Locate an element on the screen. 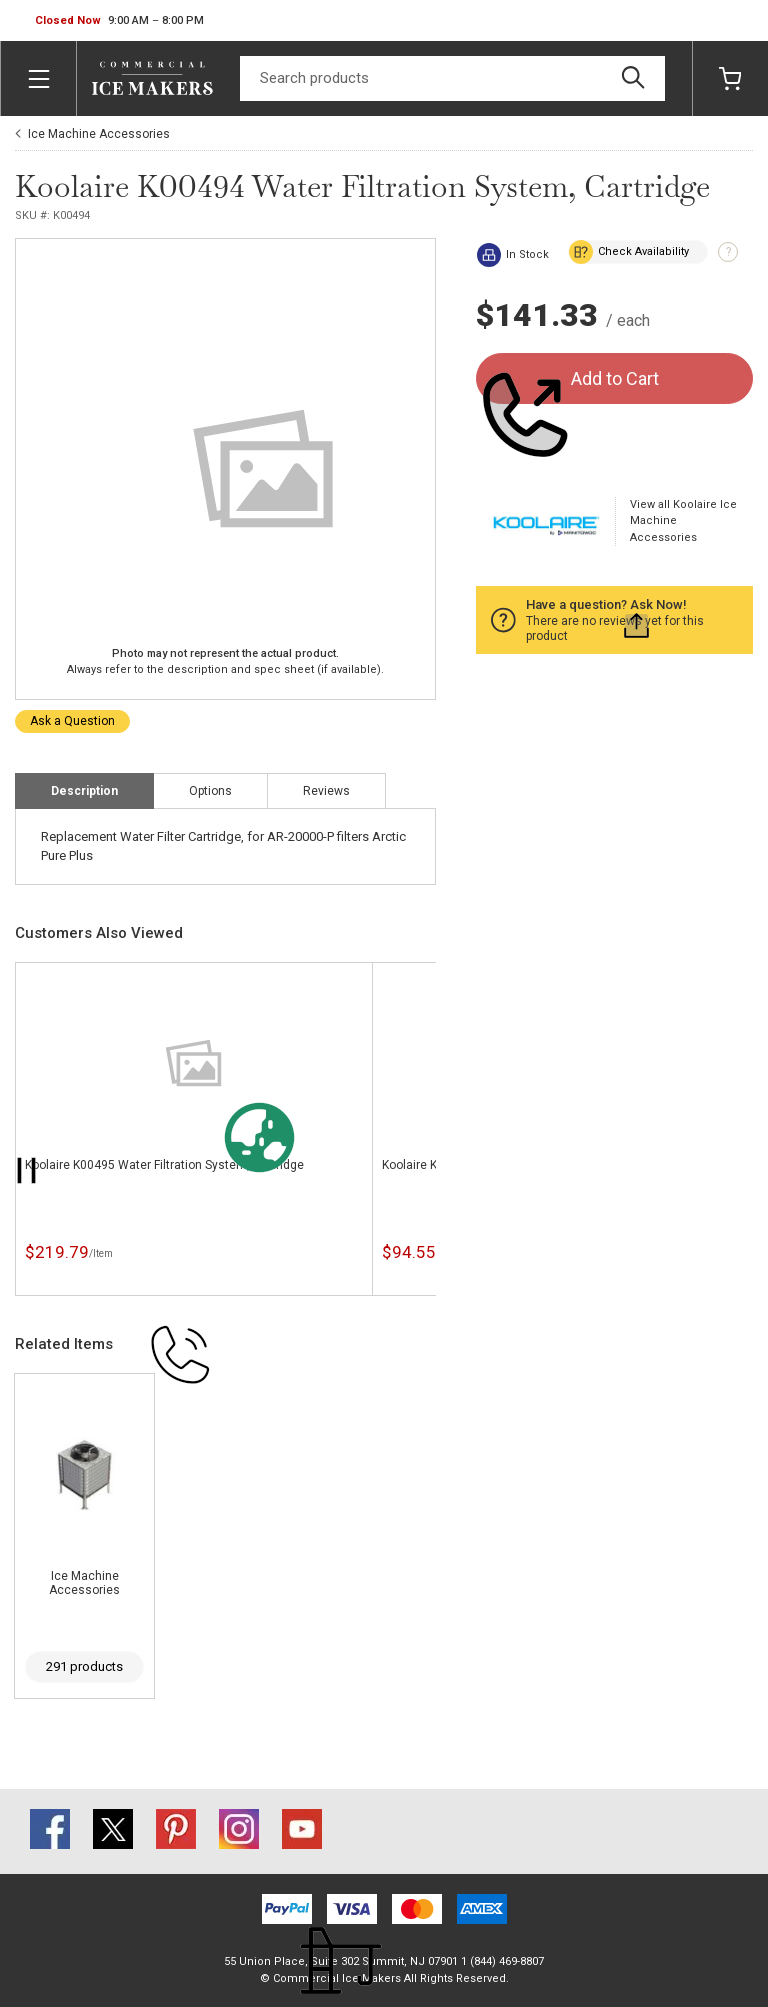  upload a file or document is located at coordinates (636, 626).